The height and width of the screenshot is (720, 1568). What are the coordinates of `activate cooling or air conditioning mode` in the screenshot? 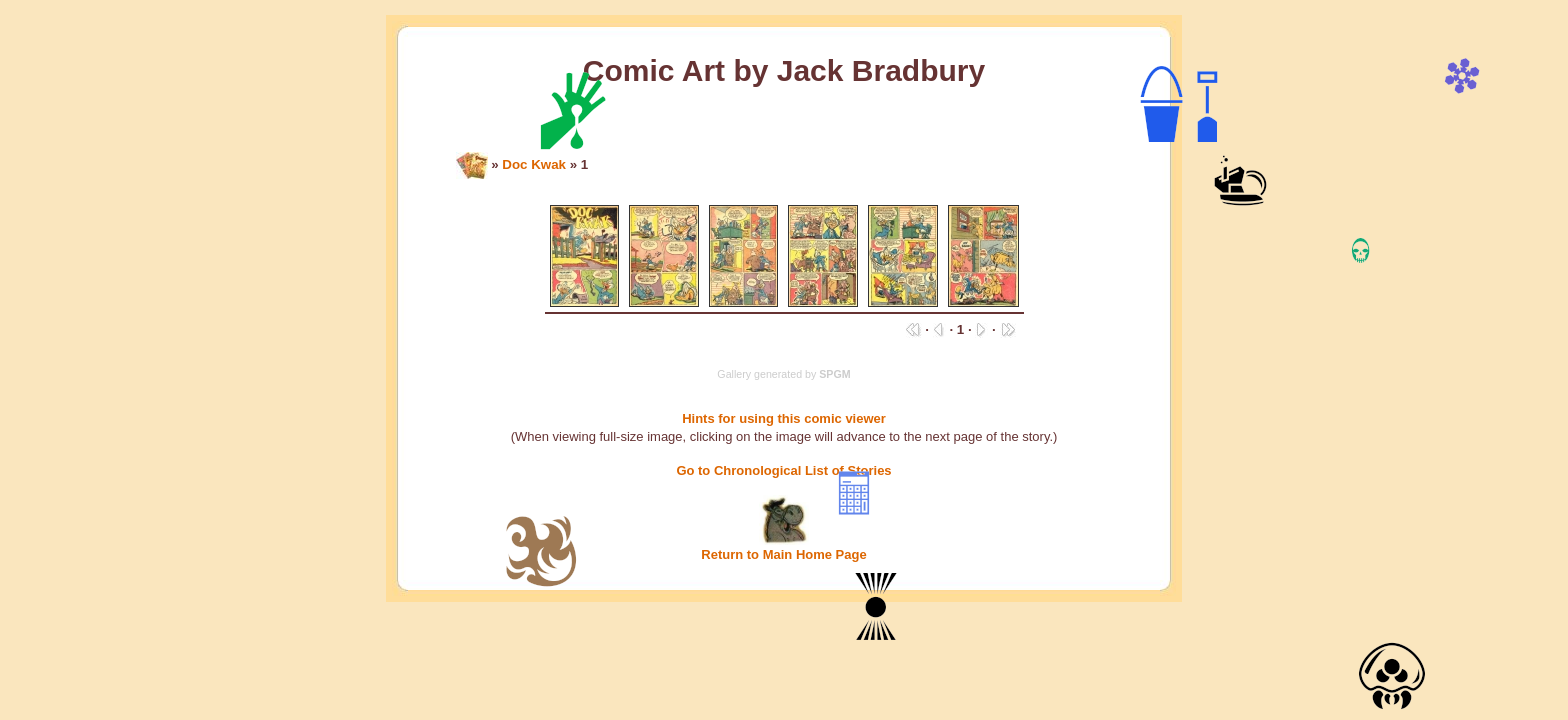 It's located at (1462, 76).